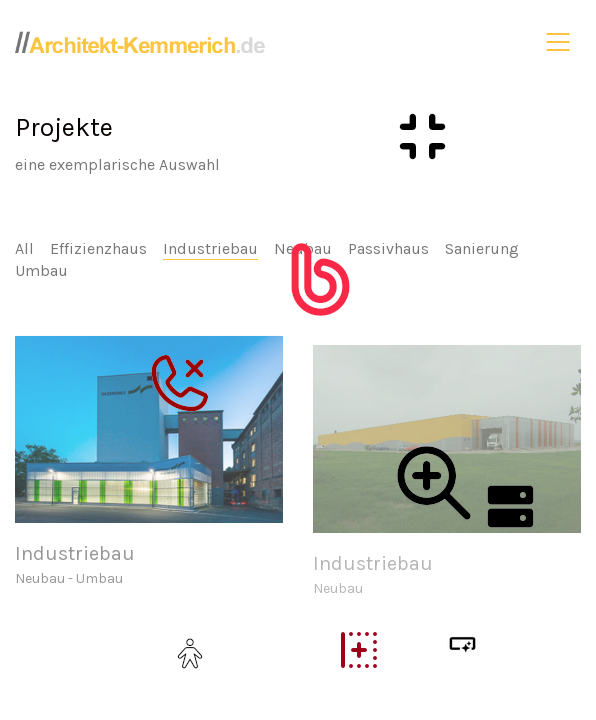 Image resolution: width=596 pixels, height=720 pixels. What do you see at coordinates (462, 643) in the screenshot?
I see `add a smart action or automated button` at bounding box center [462, 643].